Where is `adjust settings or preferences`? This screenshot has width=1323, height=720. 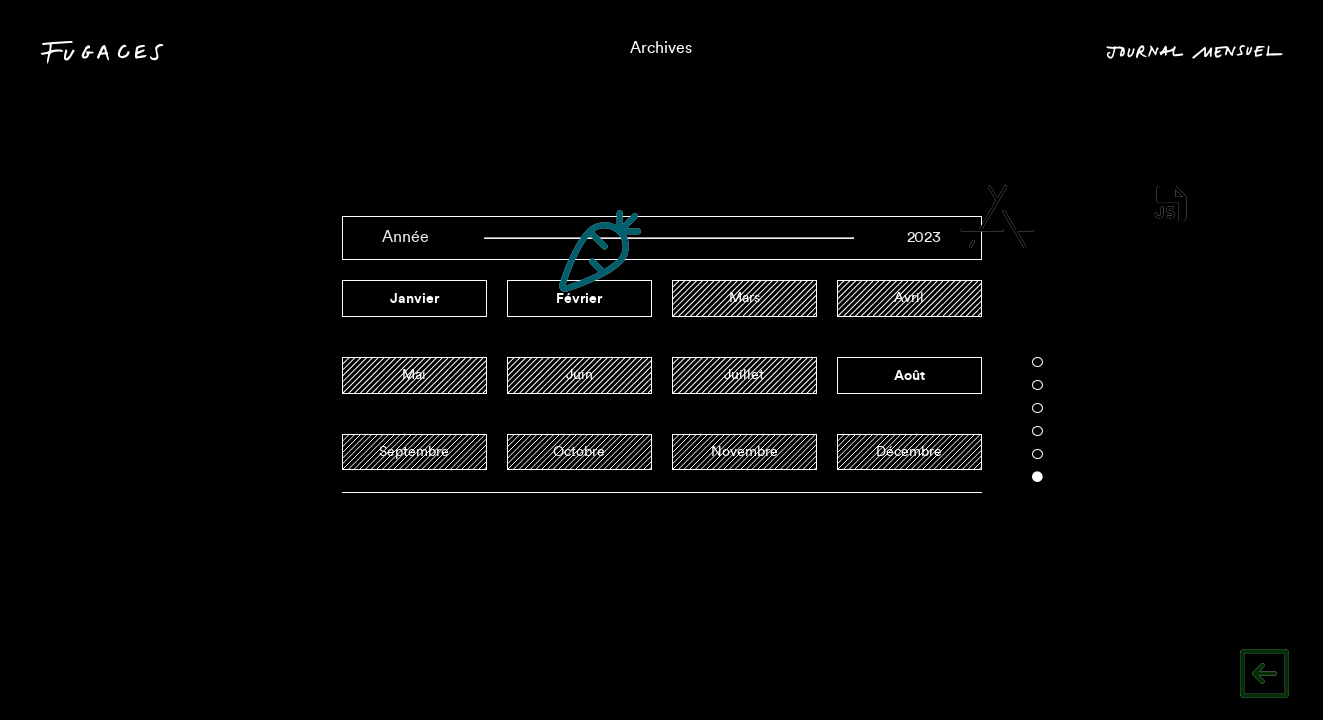 adjust settings or preferences is located at coordinates (1060, 287).